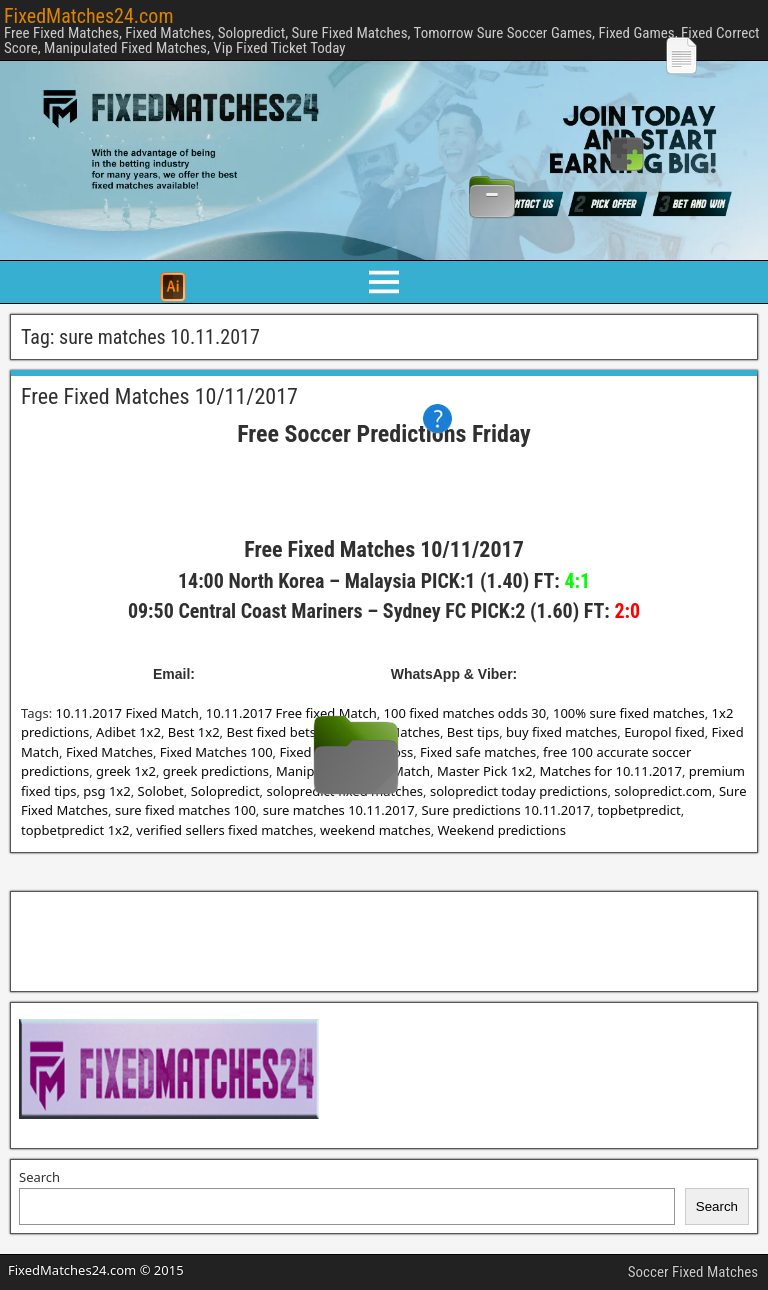 This screenshot has height=1290, width=768. I want to click on drop file here to move into folder, so click(356, 755).